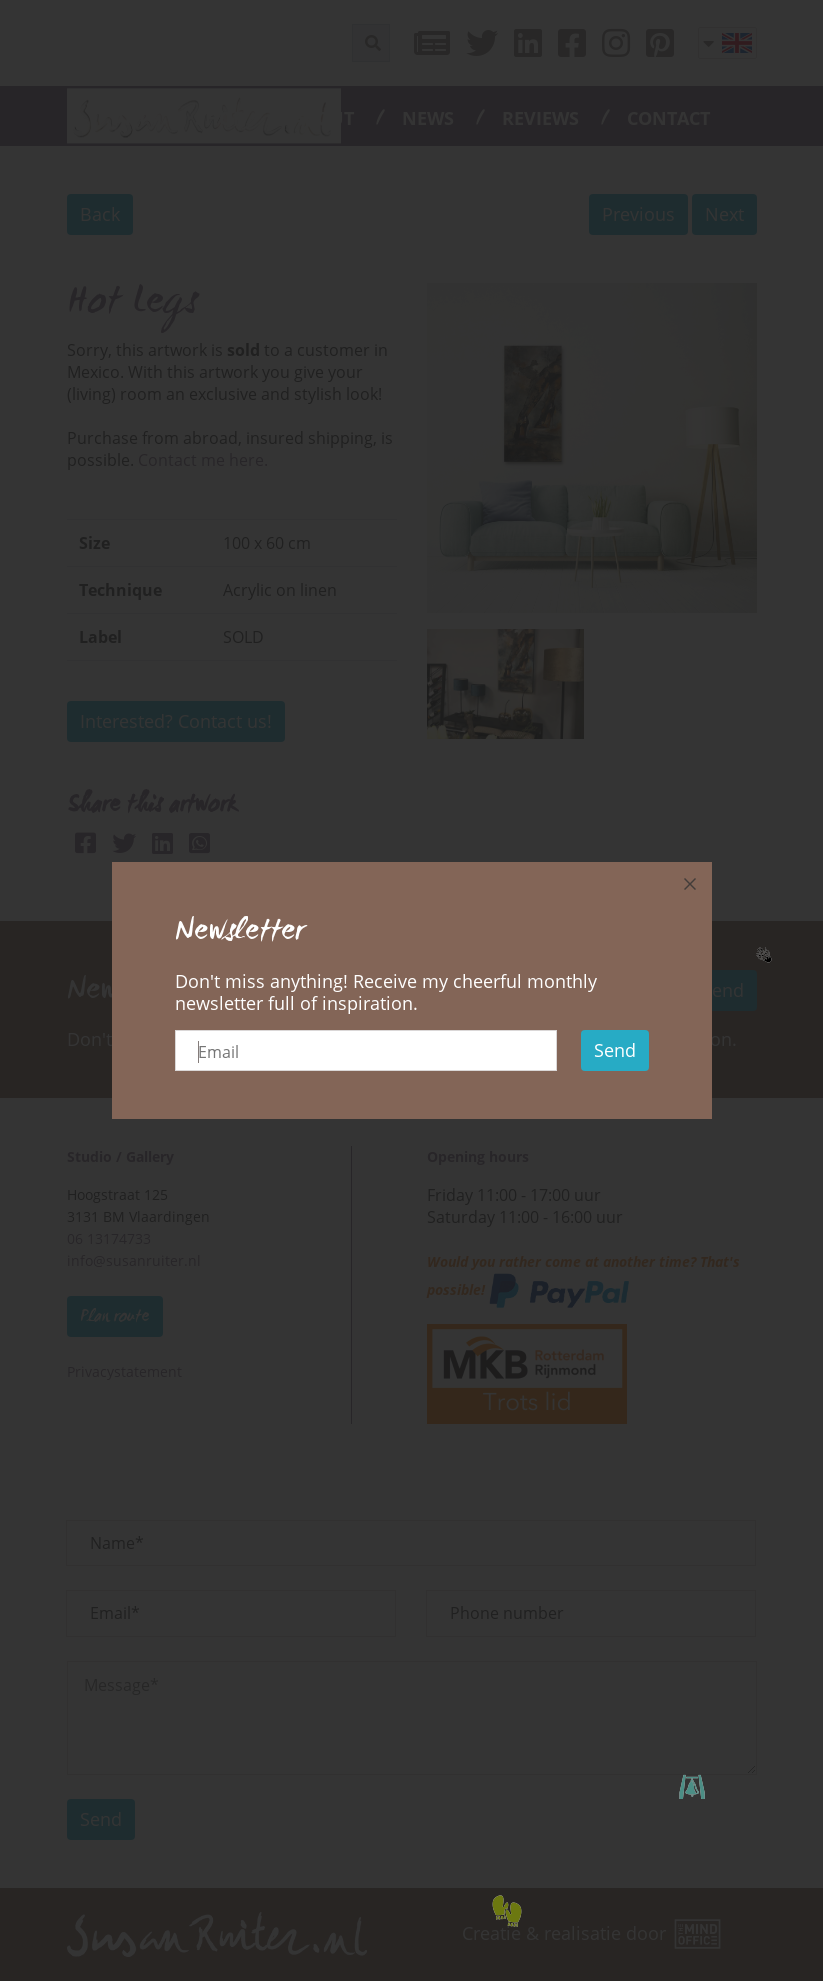 The width and height of the screenshot is (823, 1981). What do you see at coordinates (507, 1911) in the screenshot?
I see `winter gear or cold weather equipment category` at bounding box center [507, 1911].